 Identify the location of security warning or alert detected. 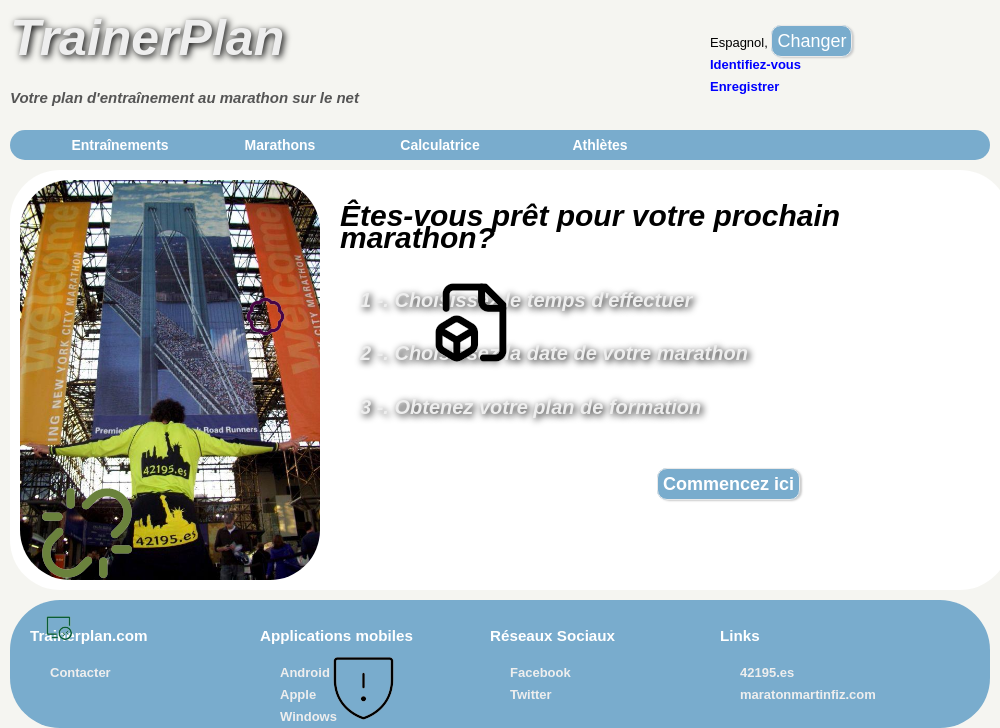
(363, 684).